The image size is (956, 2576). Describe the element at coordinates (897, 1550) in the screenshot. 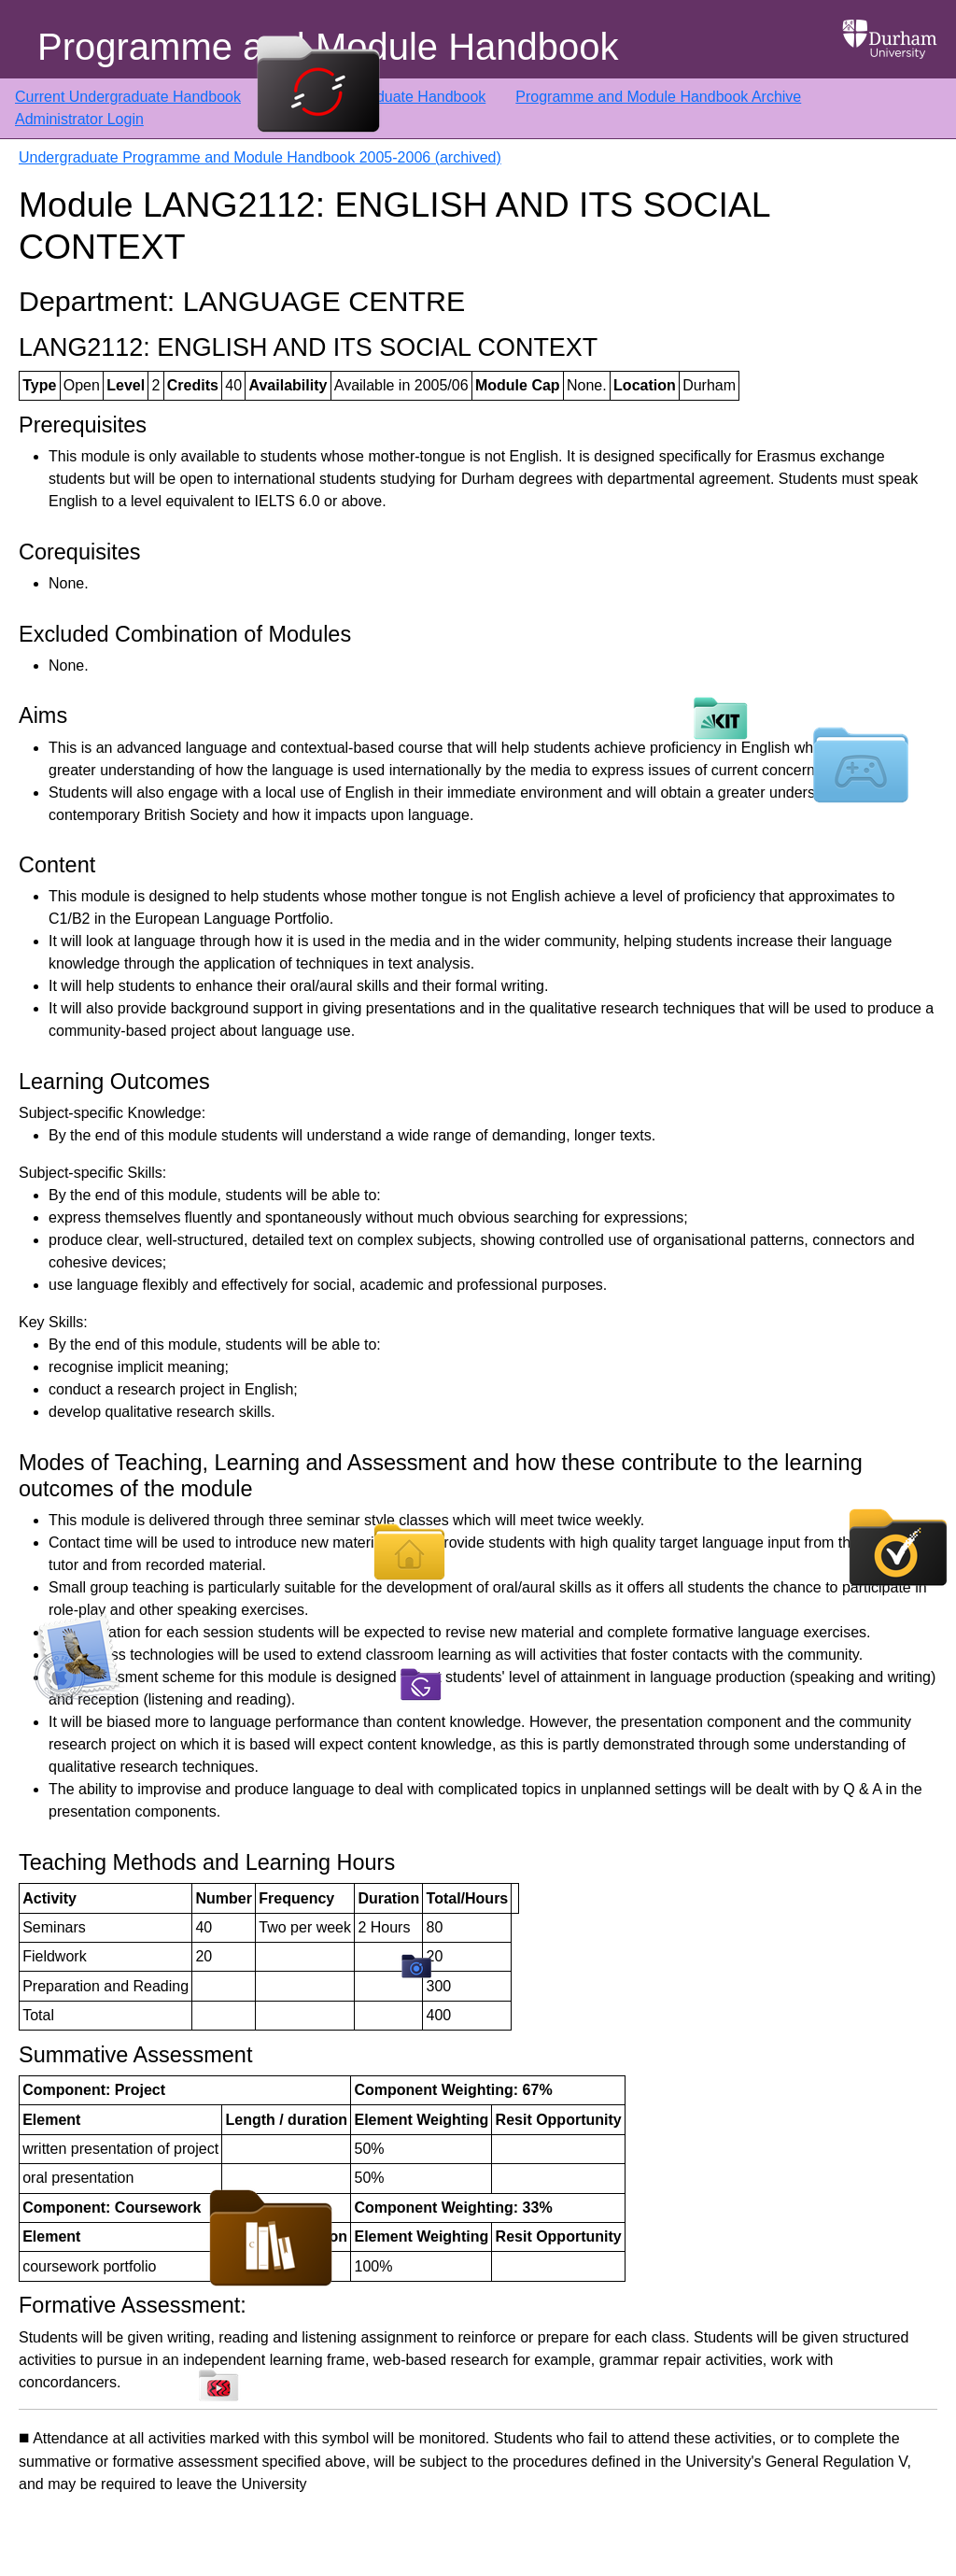

I see `open norton antivirus files folder` at that location.